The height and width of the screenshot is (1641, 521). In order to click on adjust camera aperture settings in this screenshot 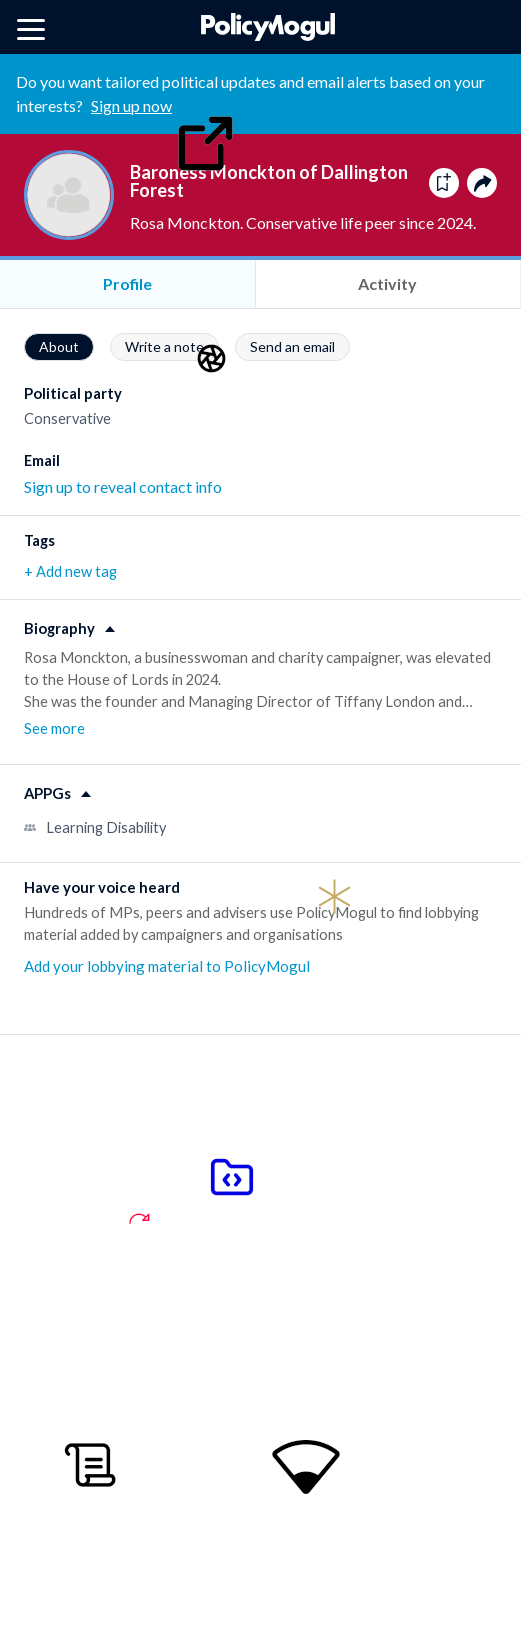, I will do `click(211, 358)`.